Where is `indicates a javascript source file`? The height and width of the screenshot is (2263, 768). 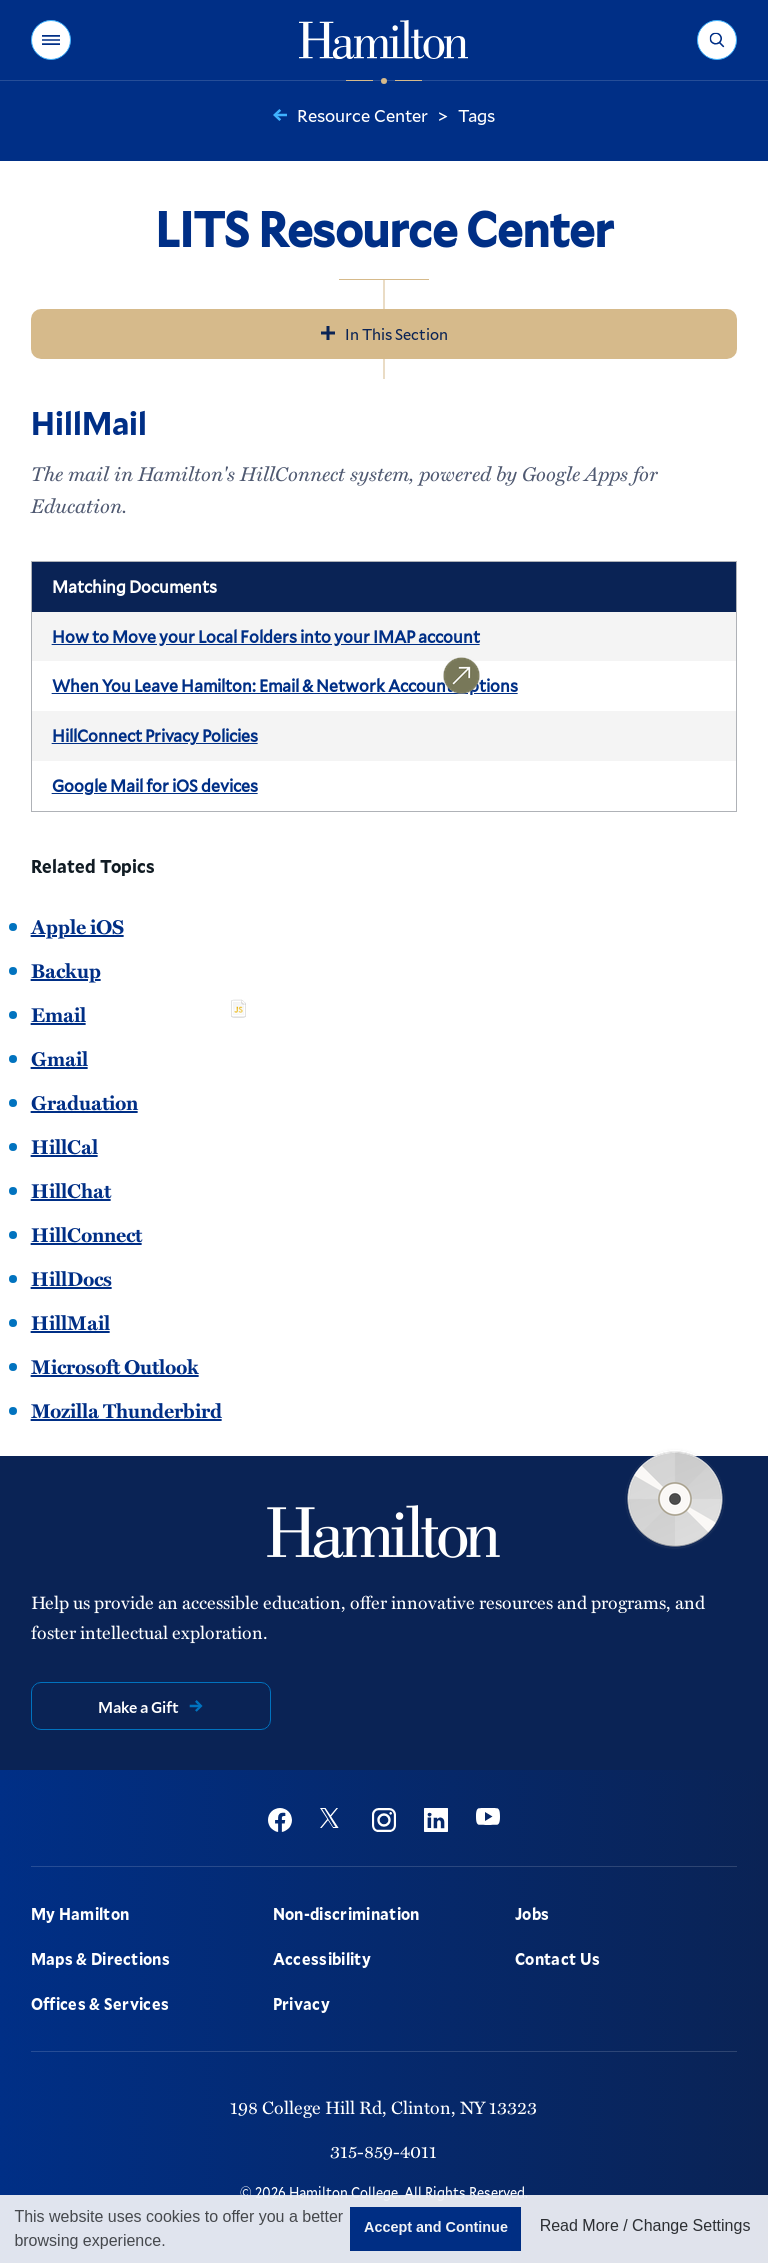 indicates a javascript source file is located at coordinates (238, 1008).